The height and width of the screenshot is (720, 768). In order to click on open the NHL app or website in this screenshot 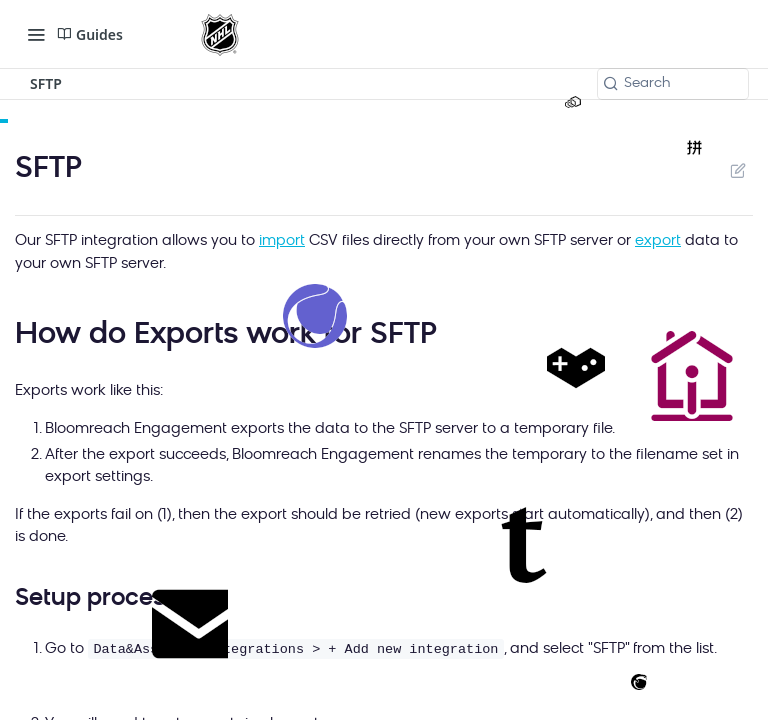, I will do `click(220, 35)`.